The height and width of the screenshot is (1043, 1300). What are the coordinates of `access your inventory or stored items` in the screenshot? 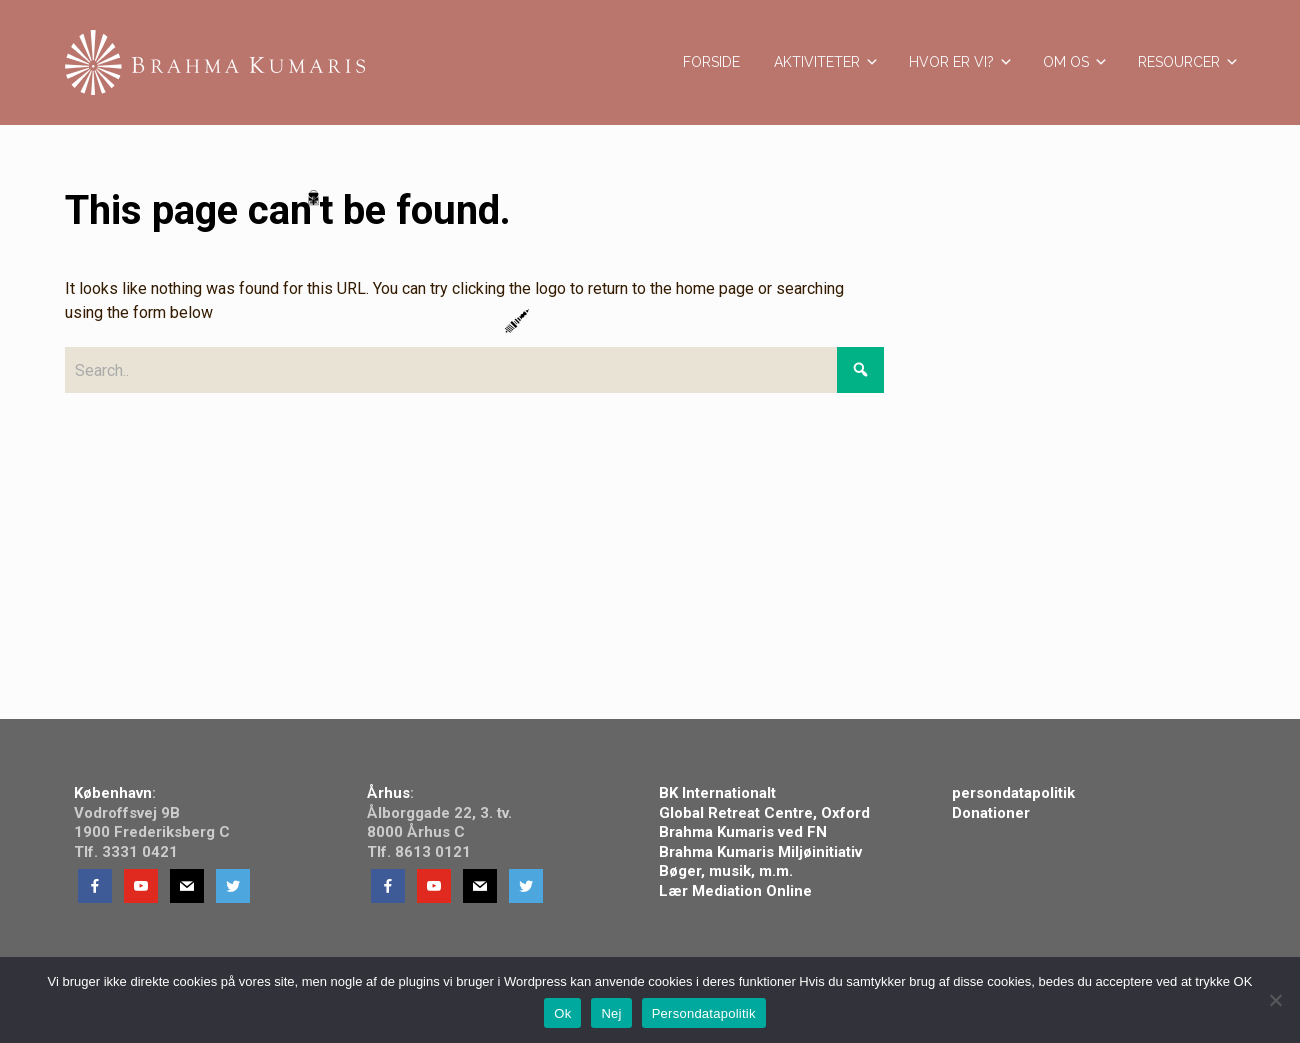 It's located at (313, 197).